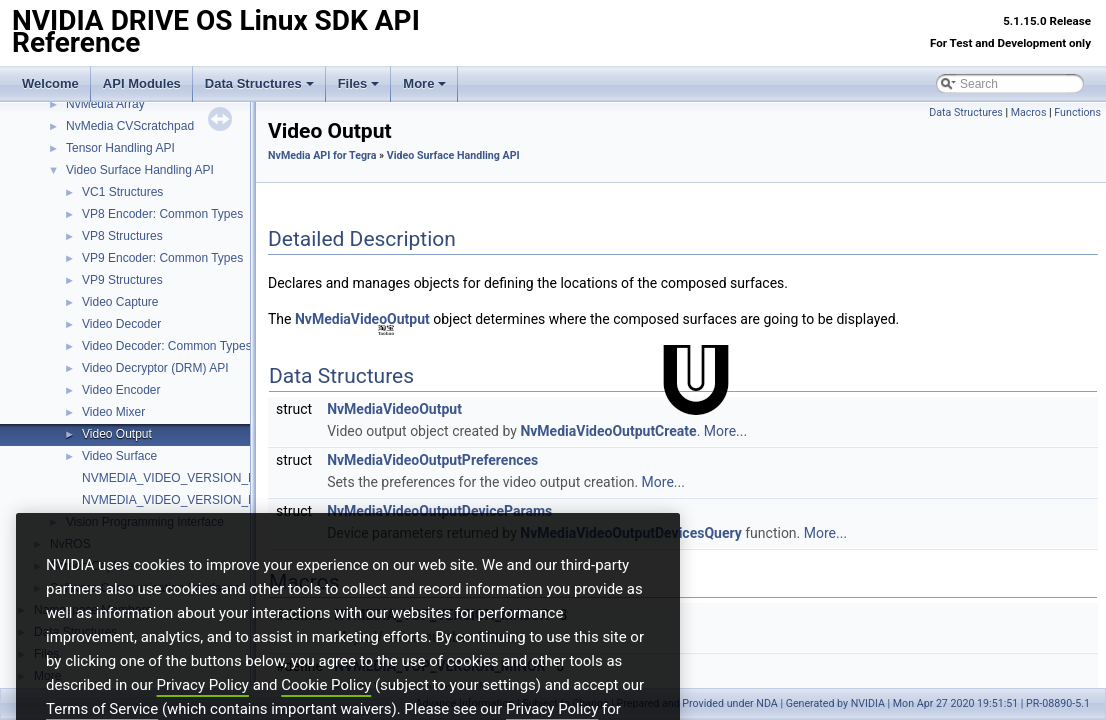  What do you see at coordinates (696, 380) in the screenshot?
I see `vueuse library logo` at bounding box center [696, 380].